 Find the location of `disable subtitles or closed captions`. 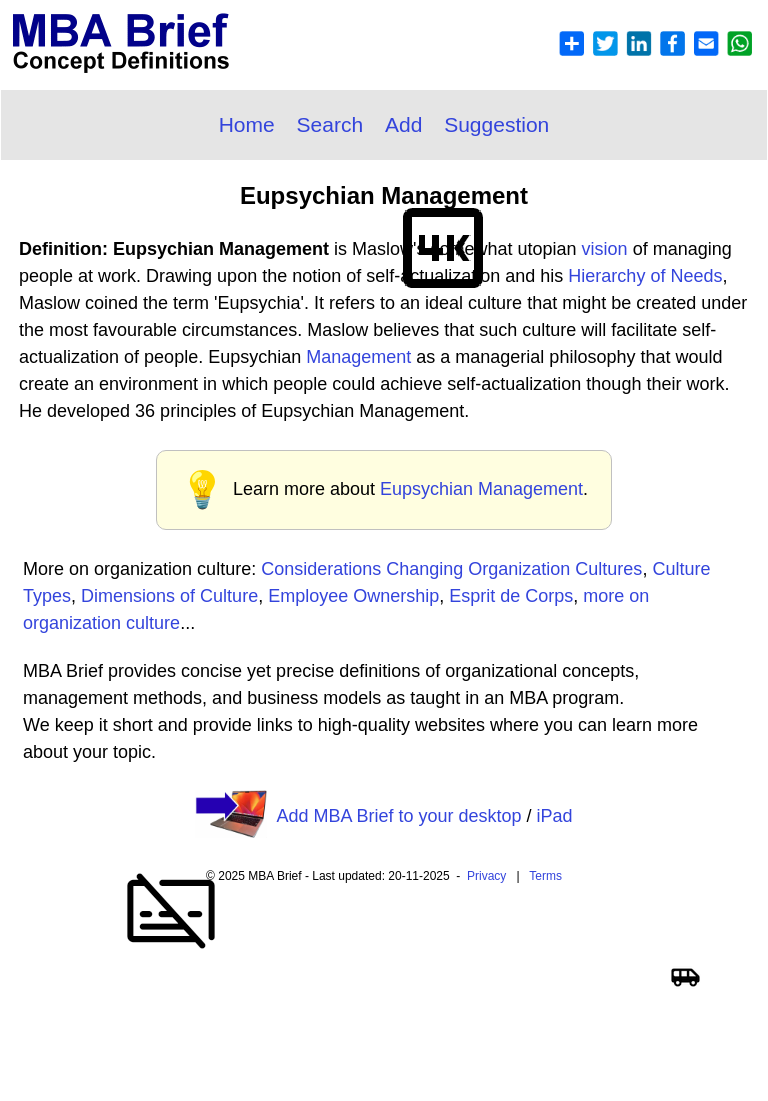

disable subtitles or closed captions is located at coordinates (171, 911).